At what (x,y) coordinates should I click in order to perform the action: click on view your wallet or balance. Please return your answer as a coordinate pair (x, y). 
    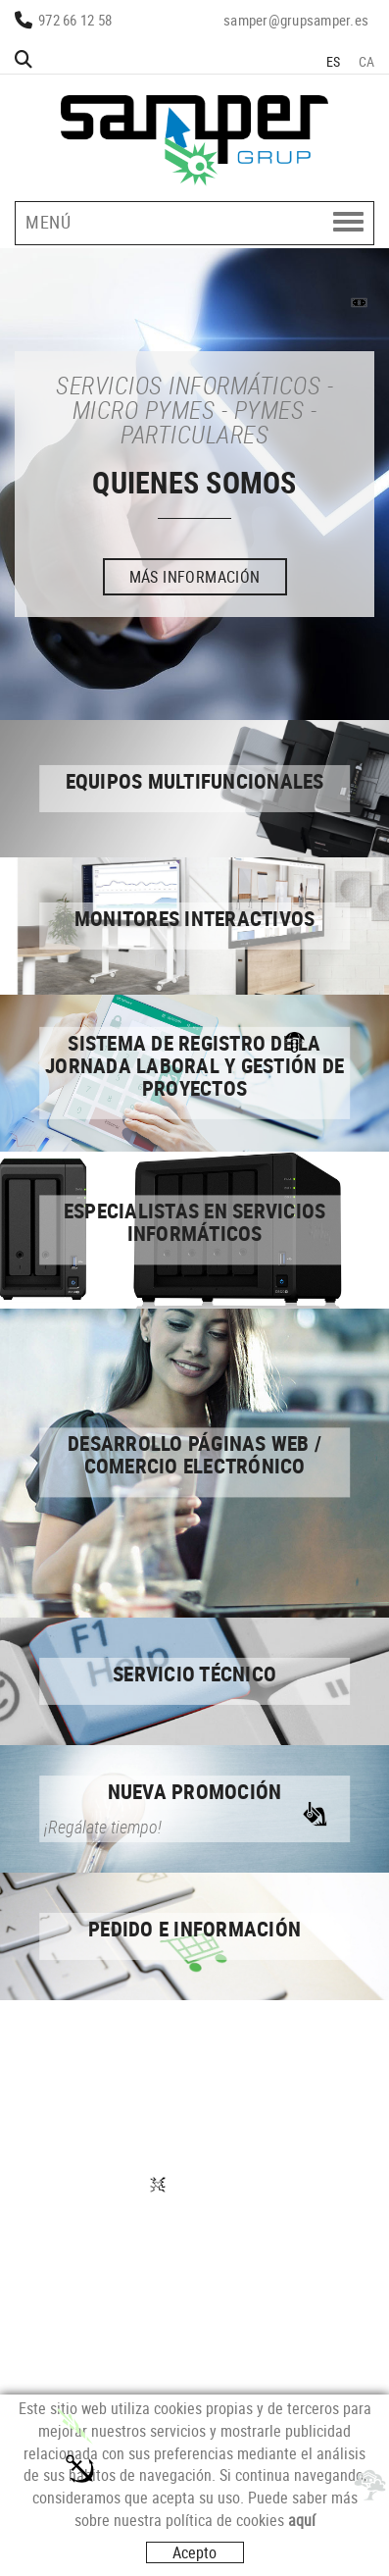
    Looking at the image, I should click on (359, 302).